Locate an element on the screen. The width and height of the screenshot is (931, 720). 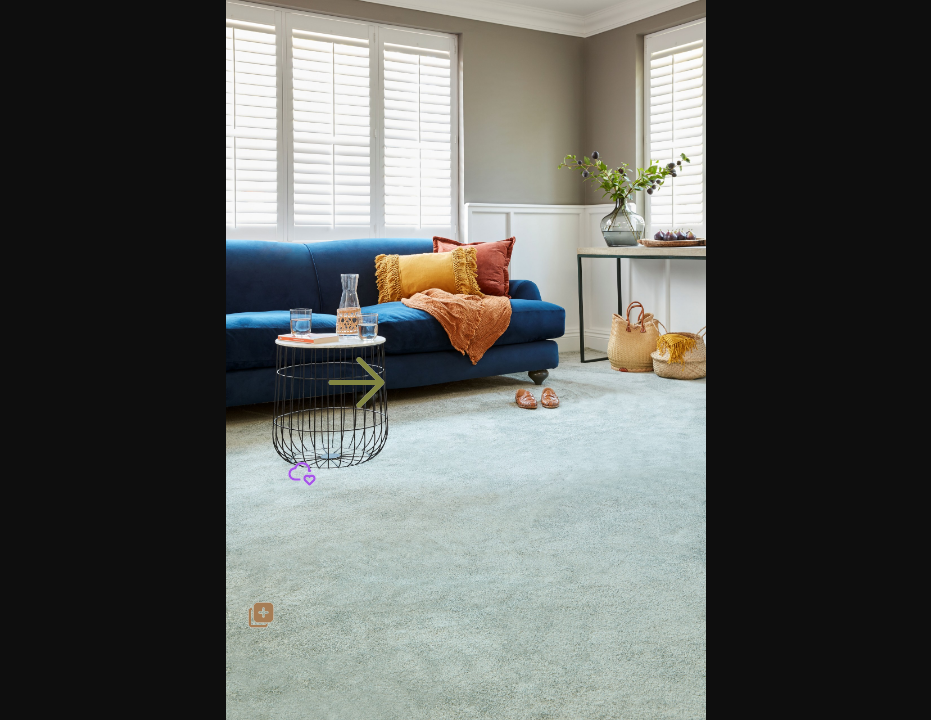
navigate to the next item or page is located at coordinates (356, 382).